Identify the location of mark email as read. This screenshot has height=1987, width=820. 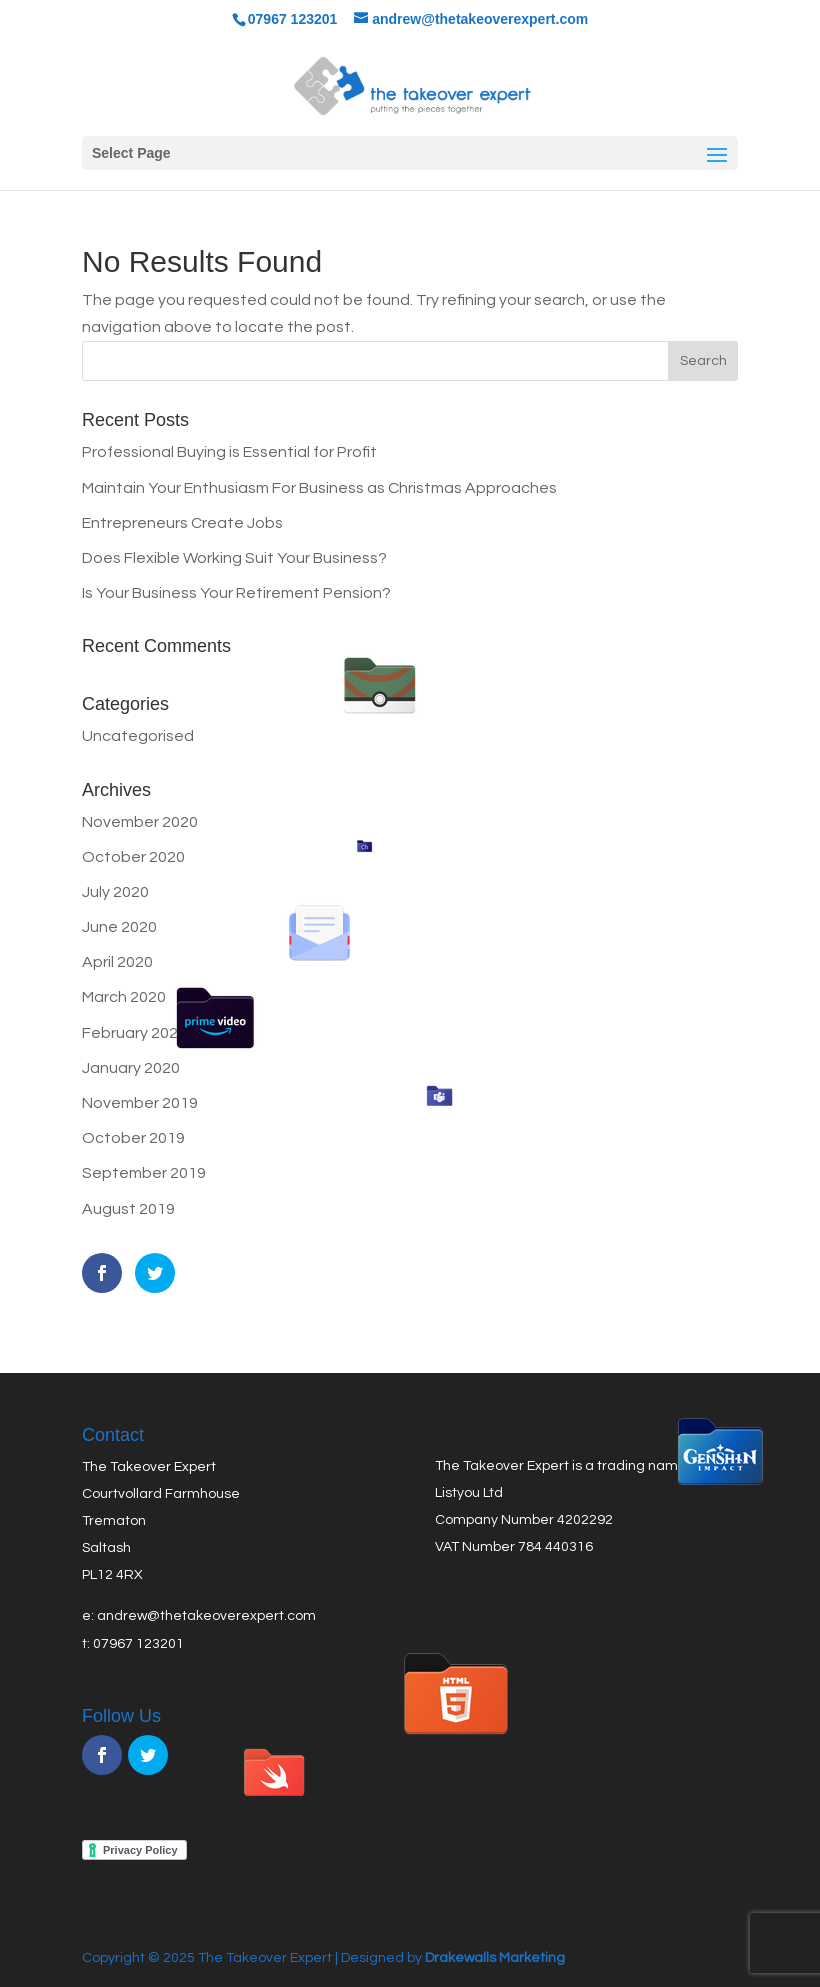
(319, 936).